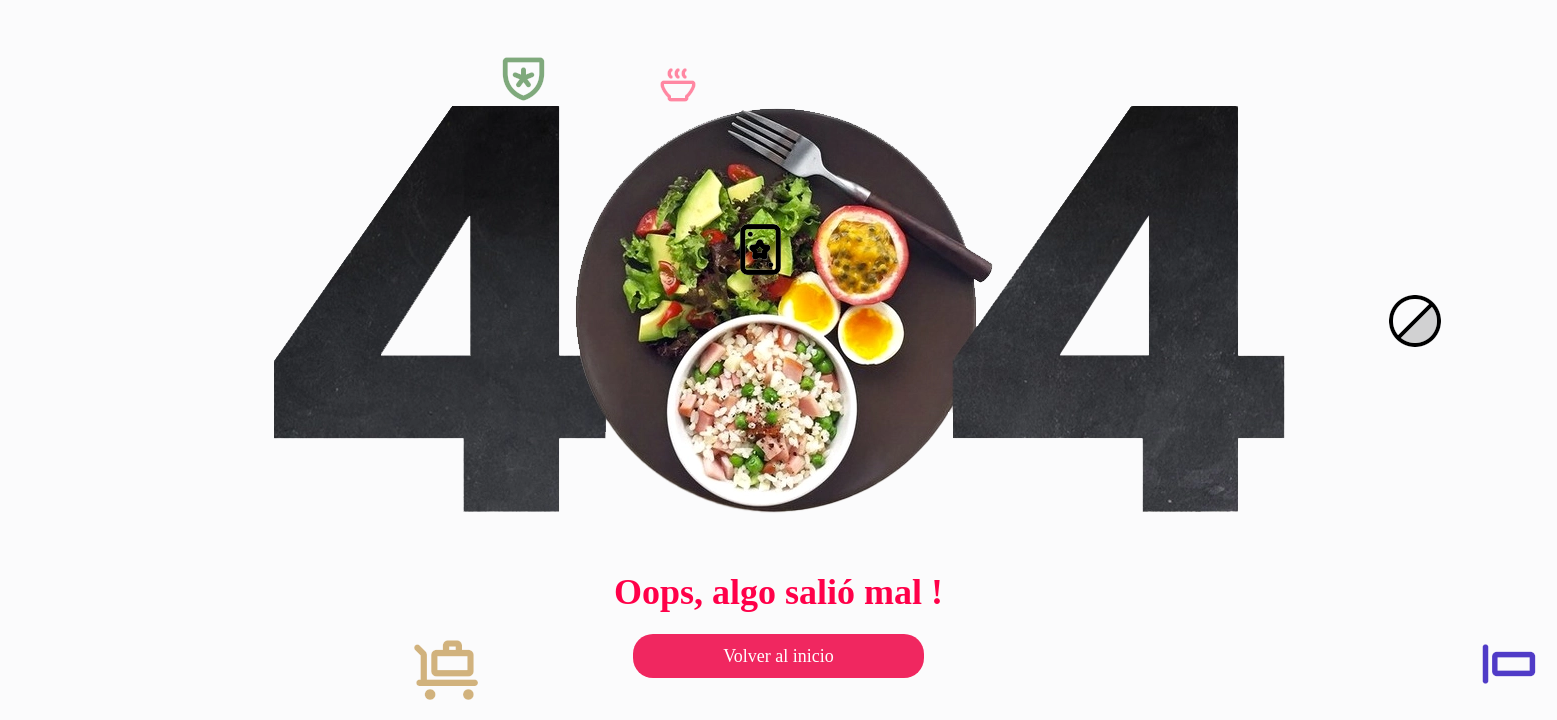 The image size is (1557, 720). I want to click on indicates premium or enhanced security status, so click(523, 76).